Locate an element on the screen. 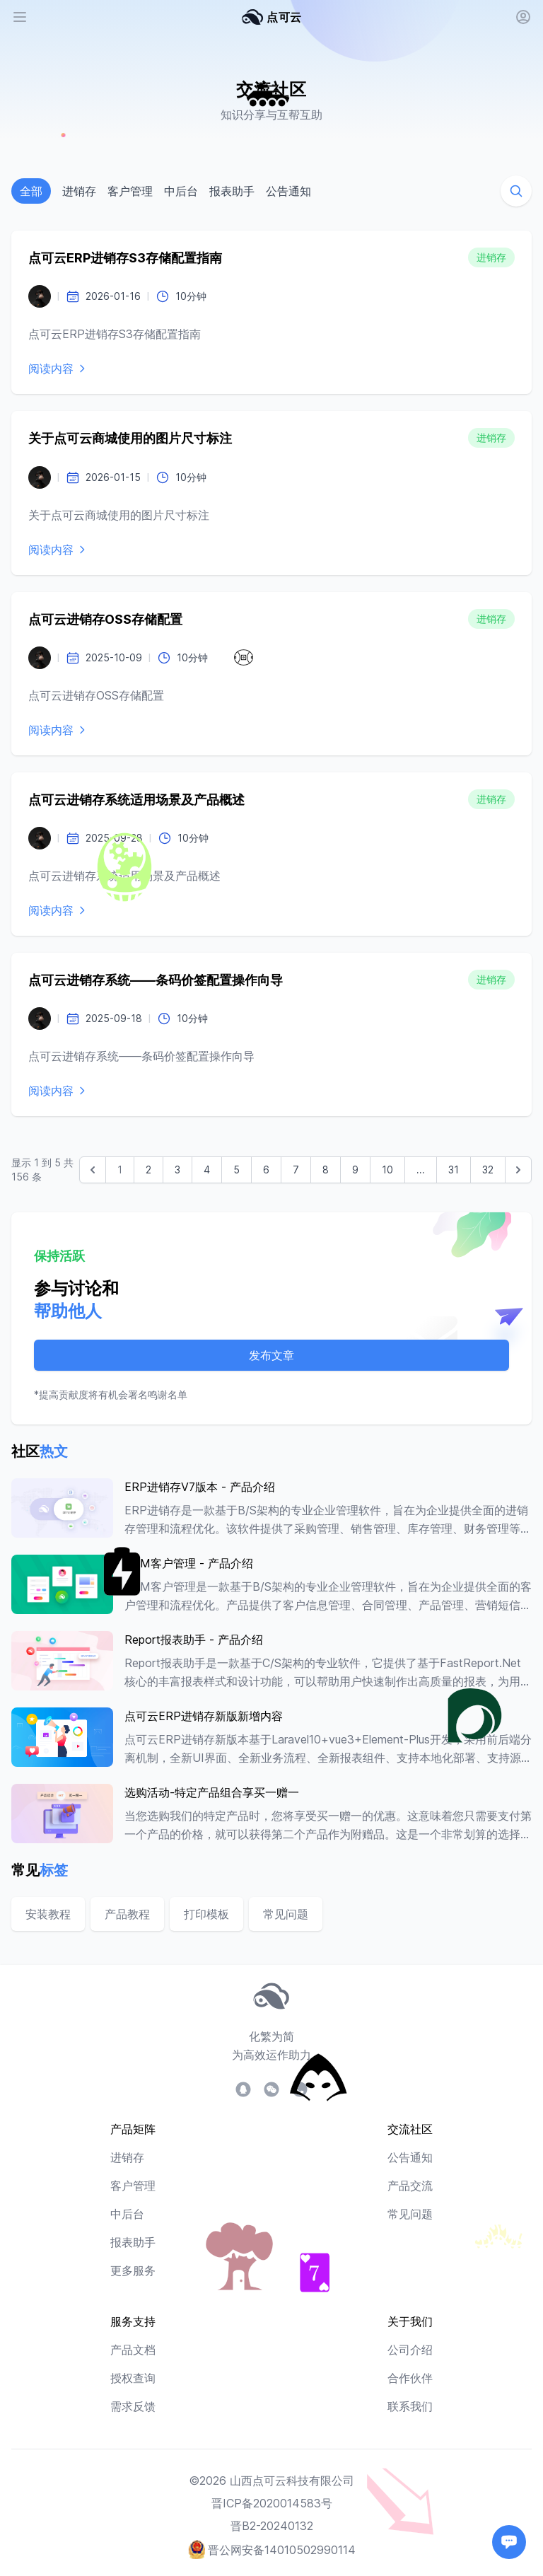 The image size is (543, 2576). view garden pests or insects in a nature game is located at coordinates (498, 2236).